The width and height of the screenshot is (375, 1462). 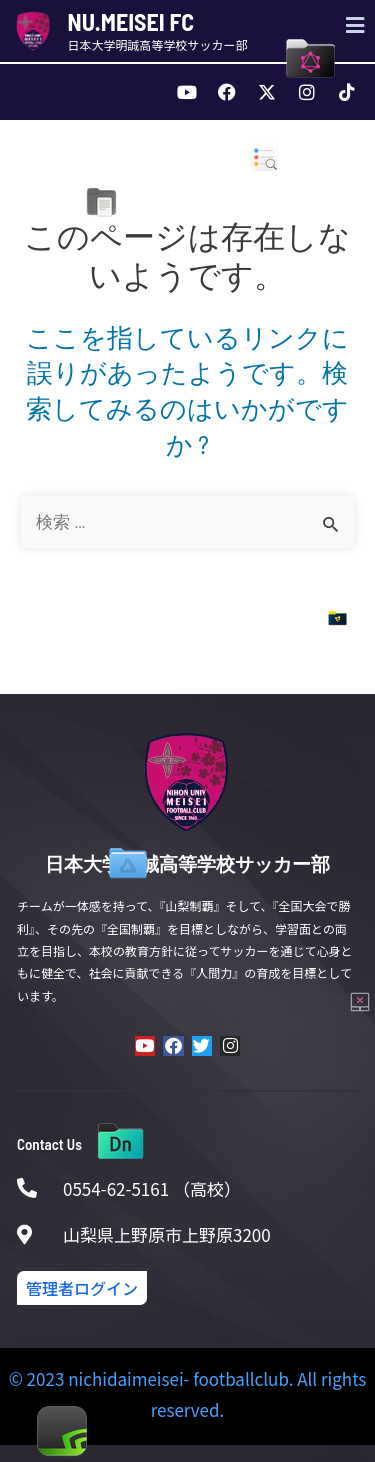 What do you see at coordinates (128, 863) in the screenshot?
I see `open Affinity app files folder` at bounding box center [128, 863].